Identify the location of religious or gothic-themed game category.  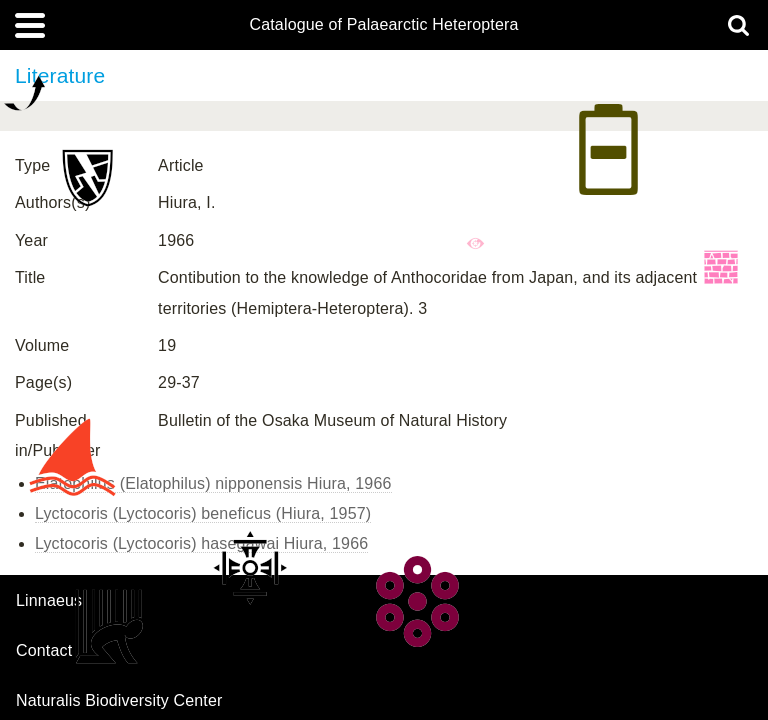
(250, 568).